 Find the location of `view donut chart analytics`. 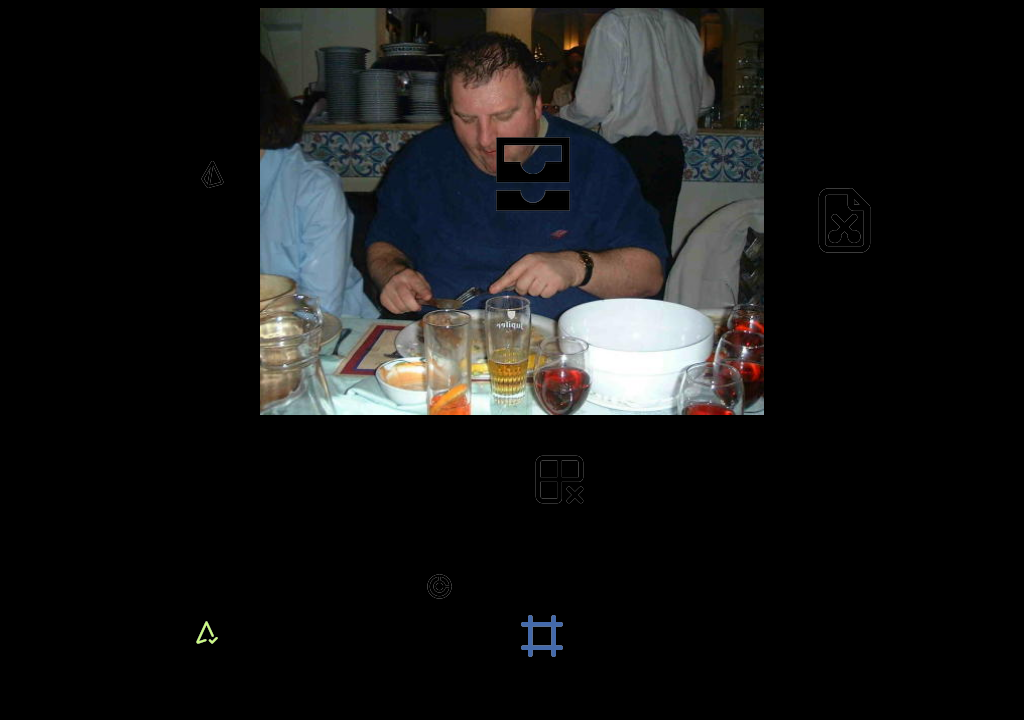

view donut chart analytics is located at coordinates (439, 586).